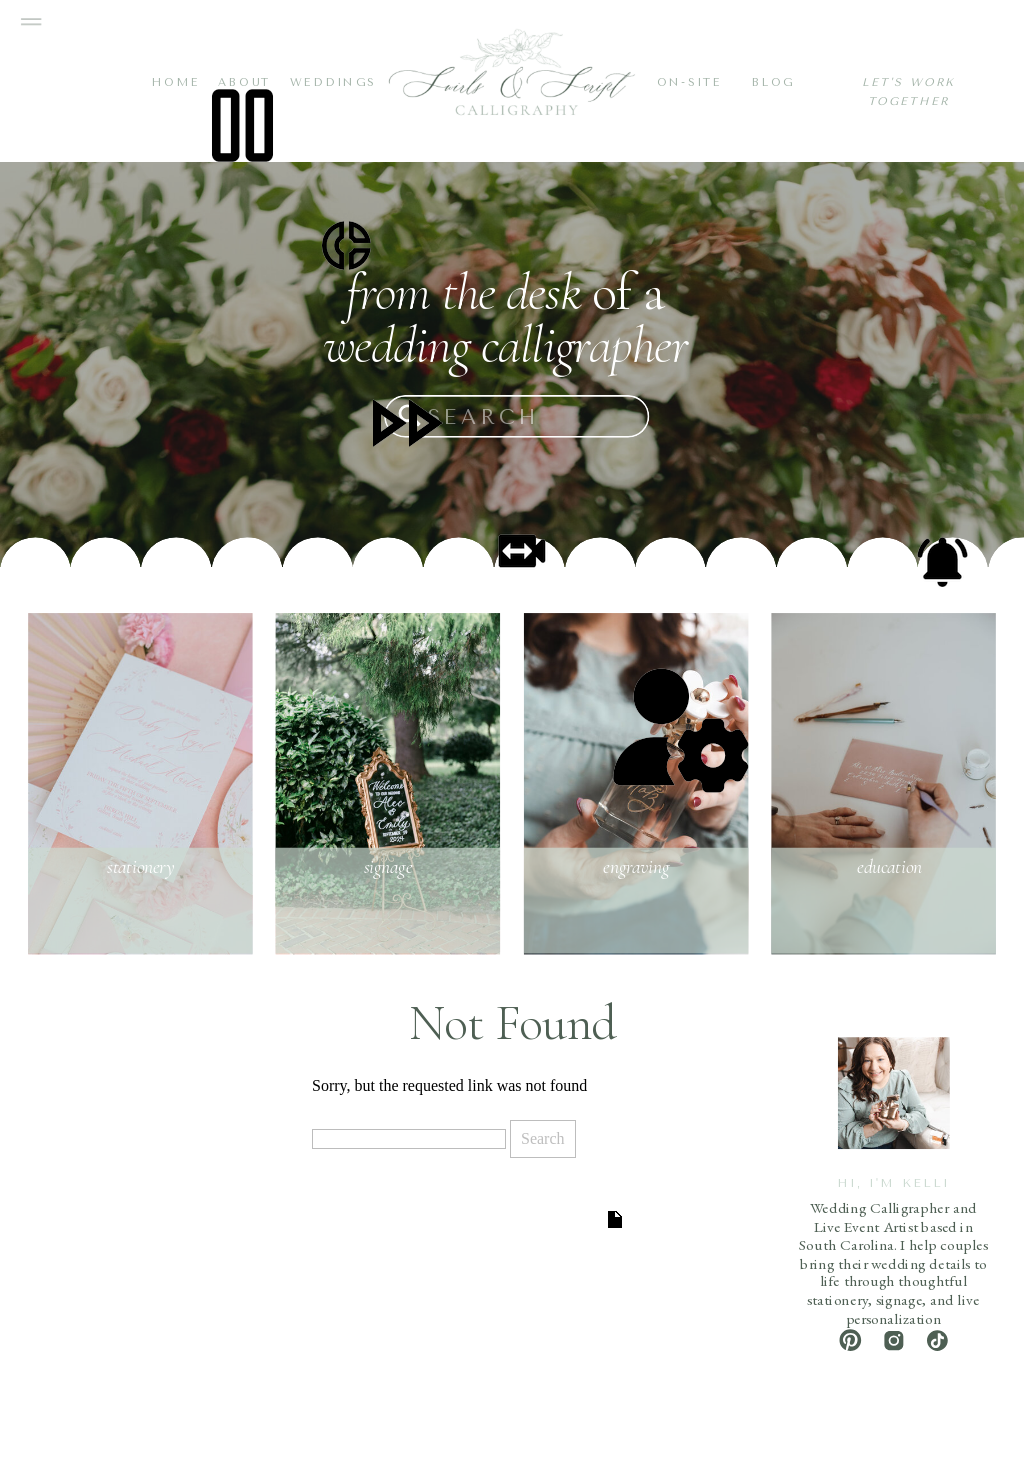 The height and width of the screenshot is (1480, 1024). What do you see at coordinates (614, 1219) in the screenshot?
I see `insert or upload a file` at bounding box center [614, 1219].